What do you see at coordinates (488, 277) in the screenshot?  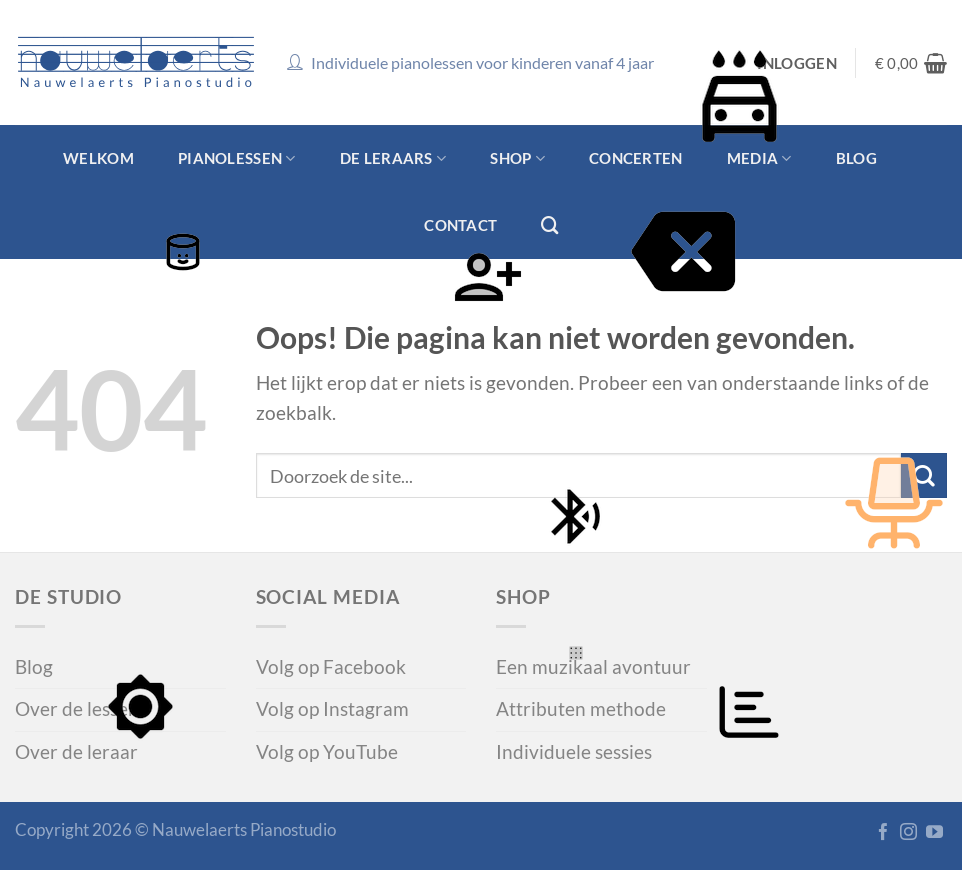 I see `add a new contact or friend` at bounding box center [488, 277].